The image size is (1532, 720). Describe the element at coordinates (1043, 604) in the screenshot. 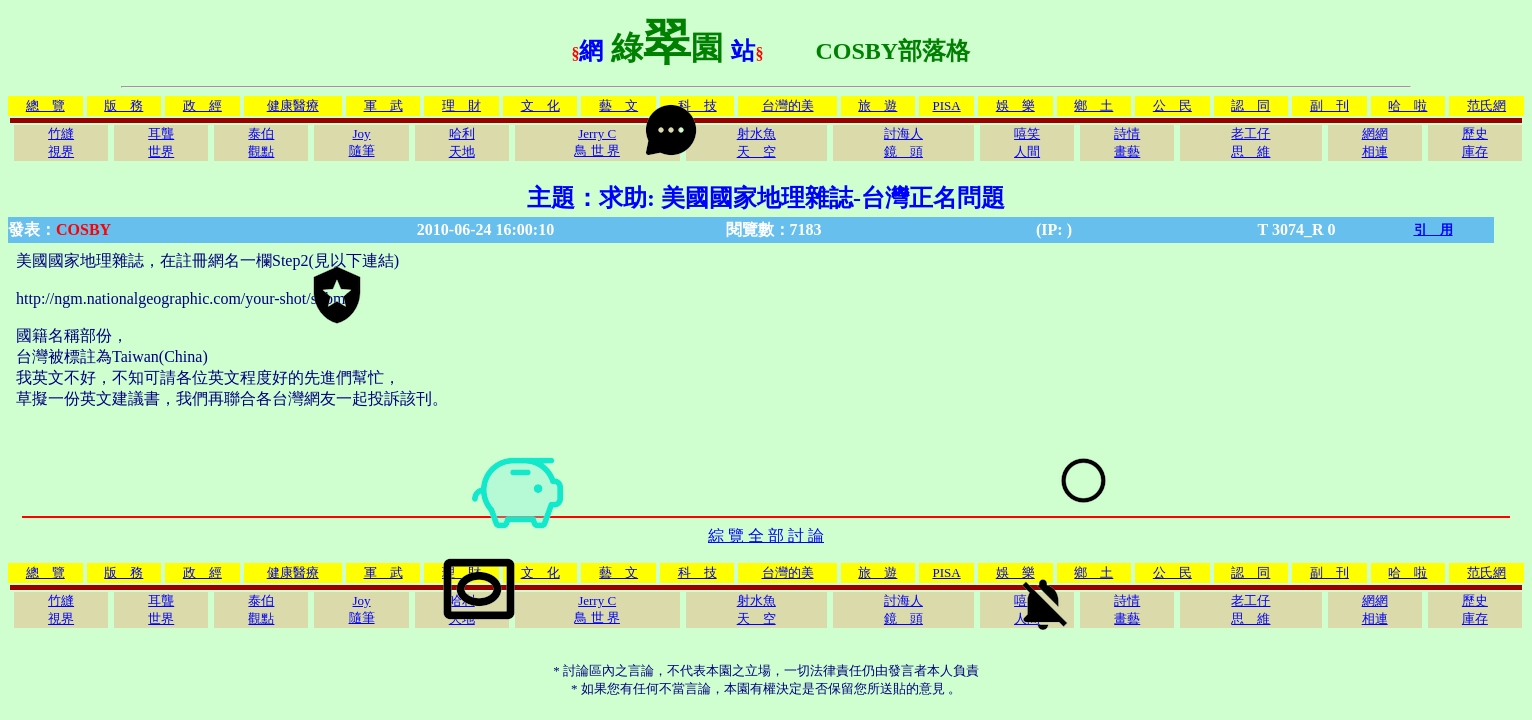

I see `mute notifications` at that location.